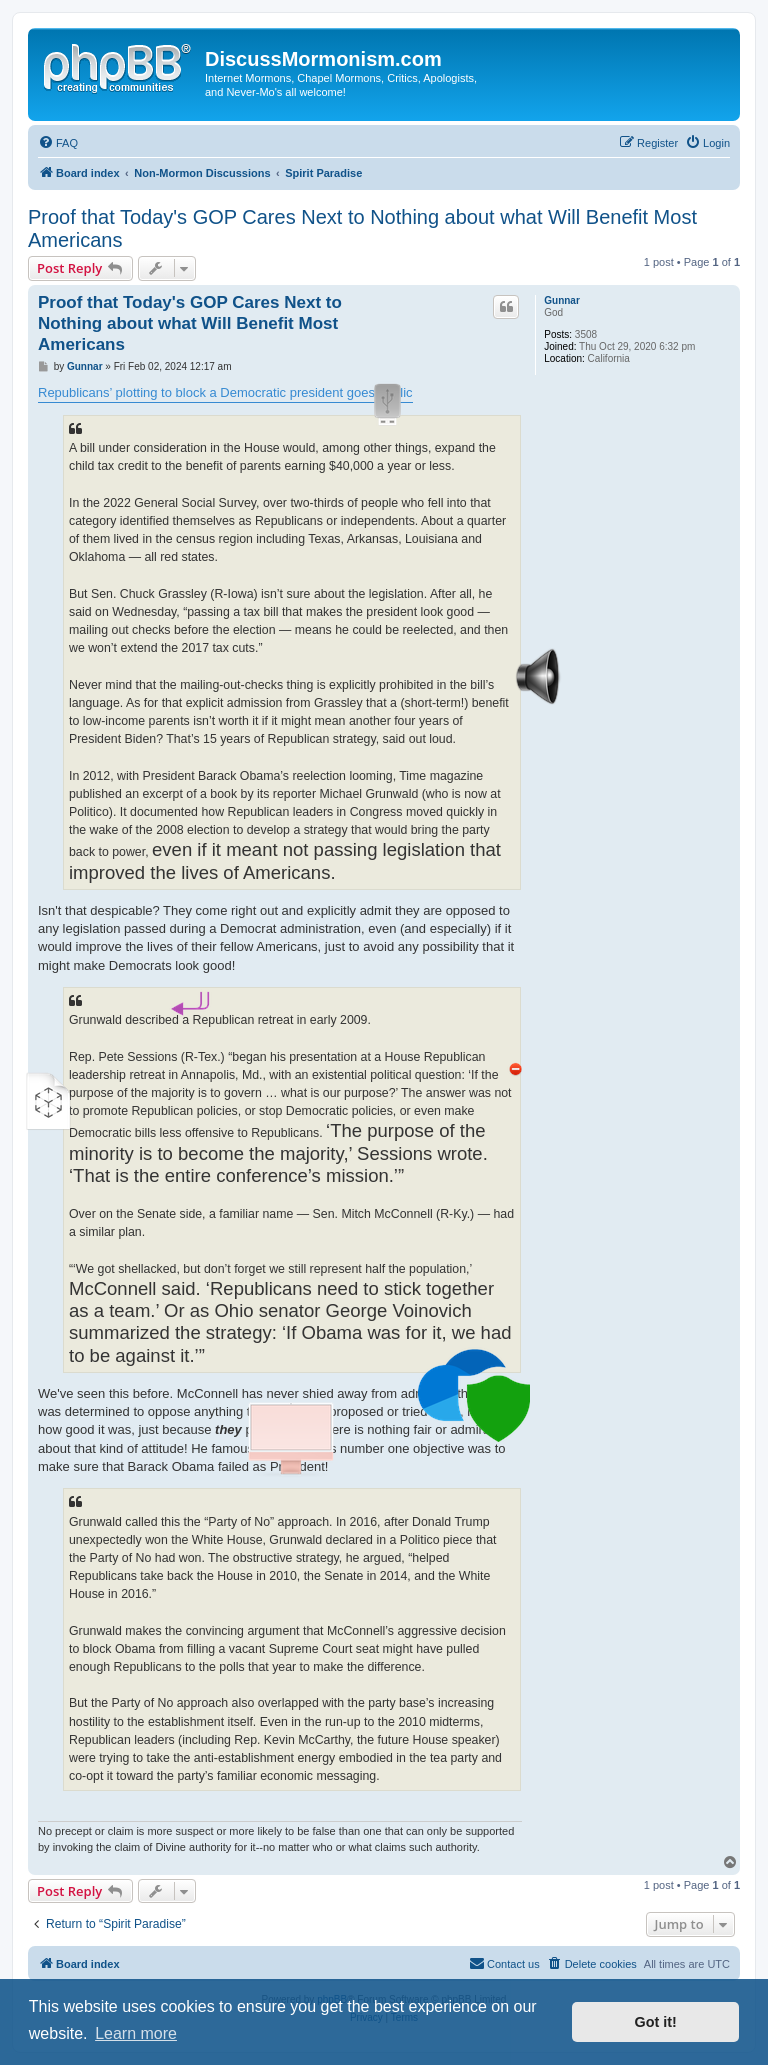  I want to click on reply to all recipients of an email, so click(189, 1003).